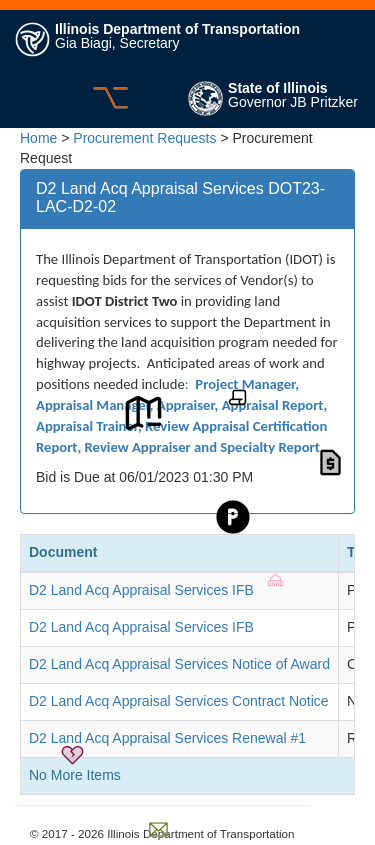 The image size is (375, 845). I want to click on indicates parking available or parking location, so click(233, 517).